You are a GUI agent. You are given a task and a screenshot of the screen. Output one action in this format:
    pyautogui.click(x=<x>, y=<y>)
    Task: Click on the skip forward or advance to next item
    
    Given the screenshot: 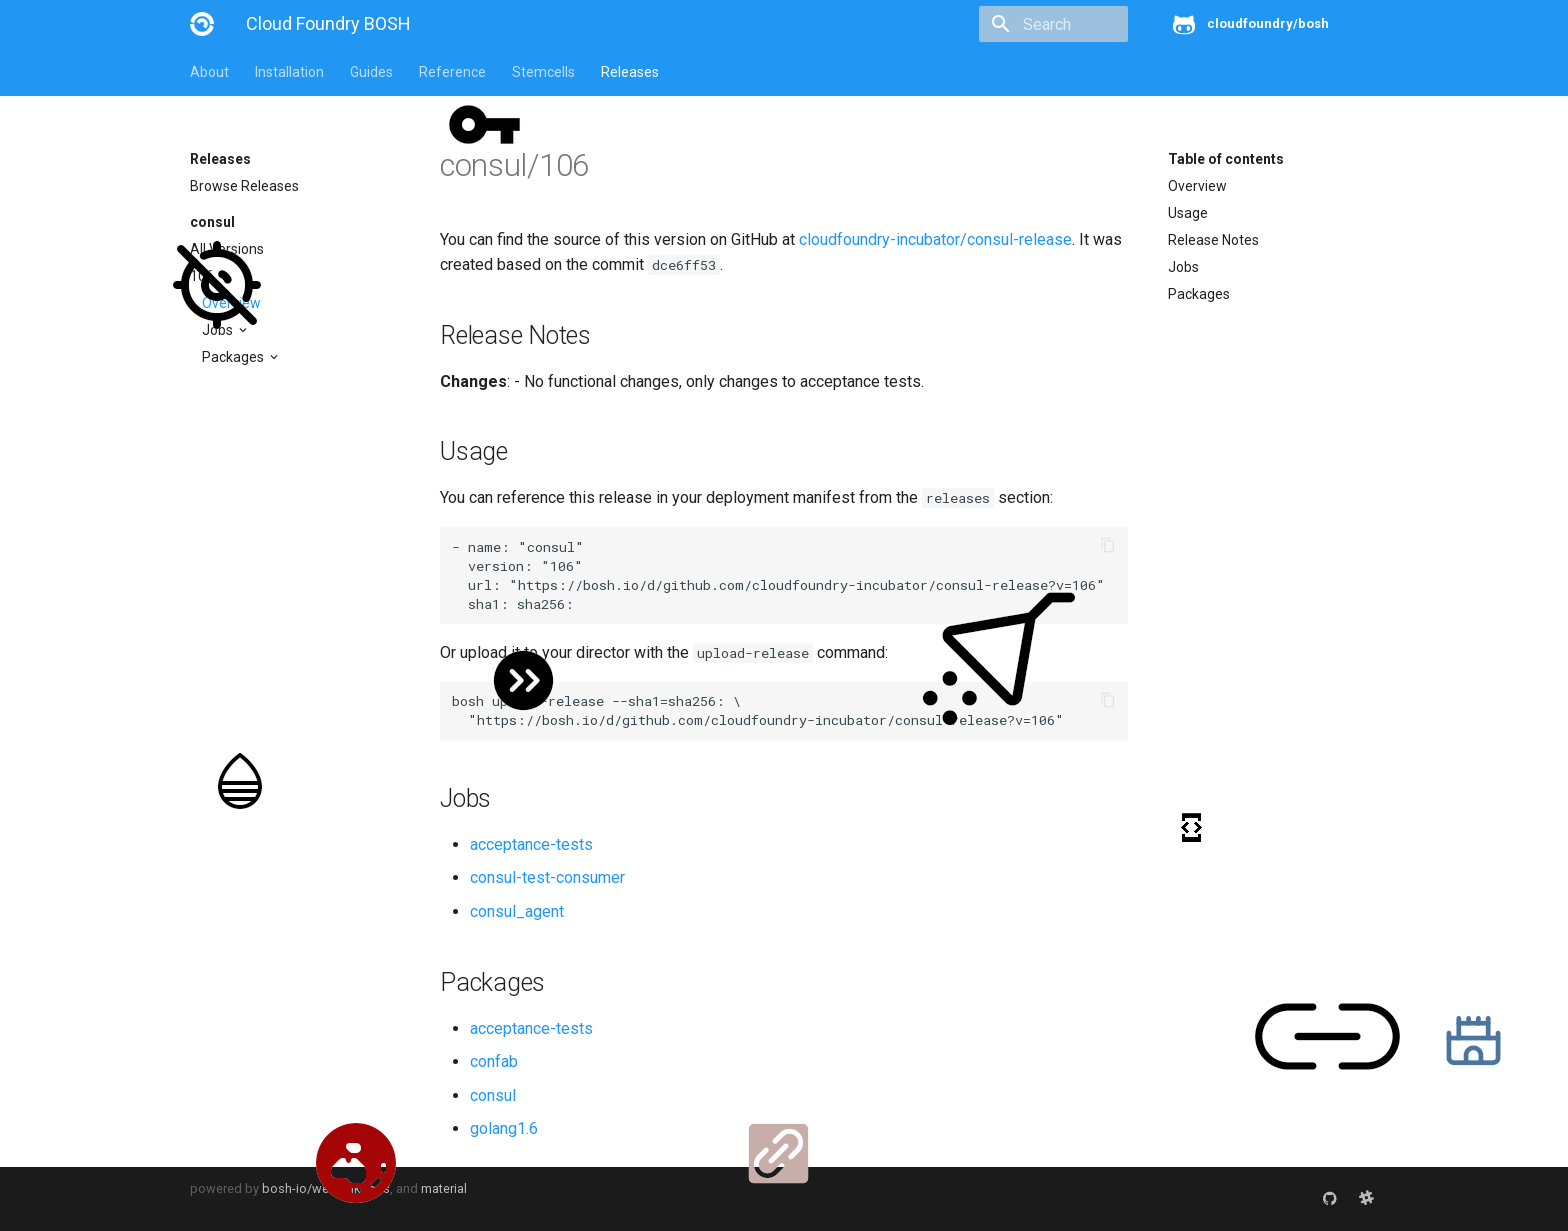 What is the action you would take?
    pyautogui.click(x=523, y=680)
    